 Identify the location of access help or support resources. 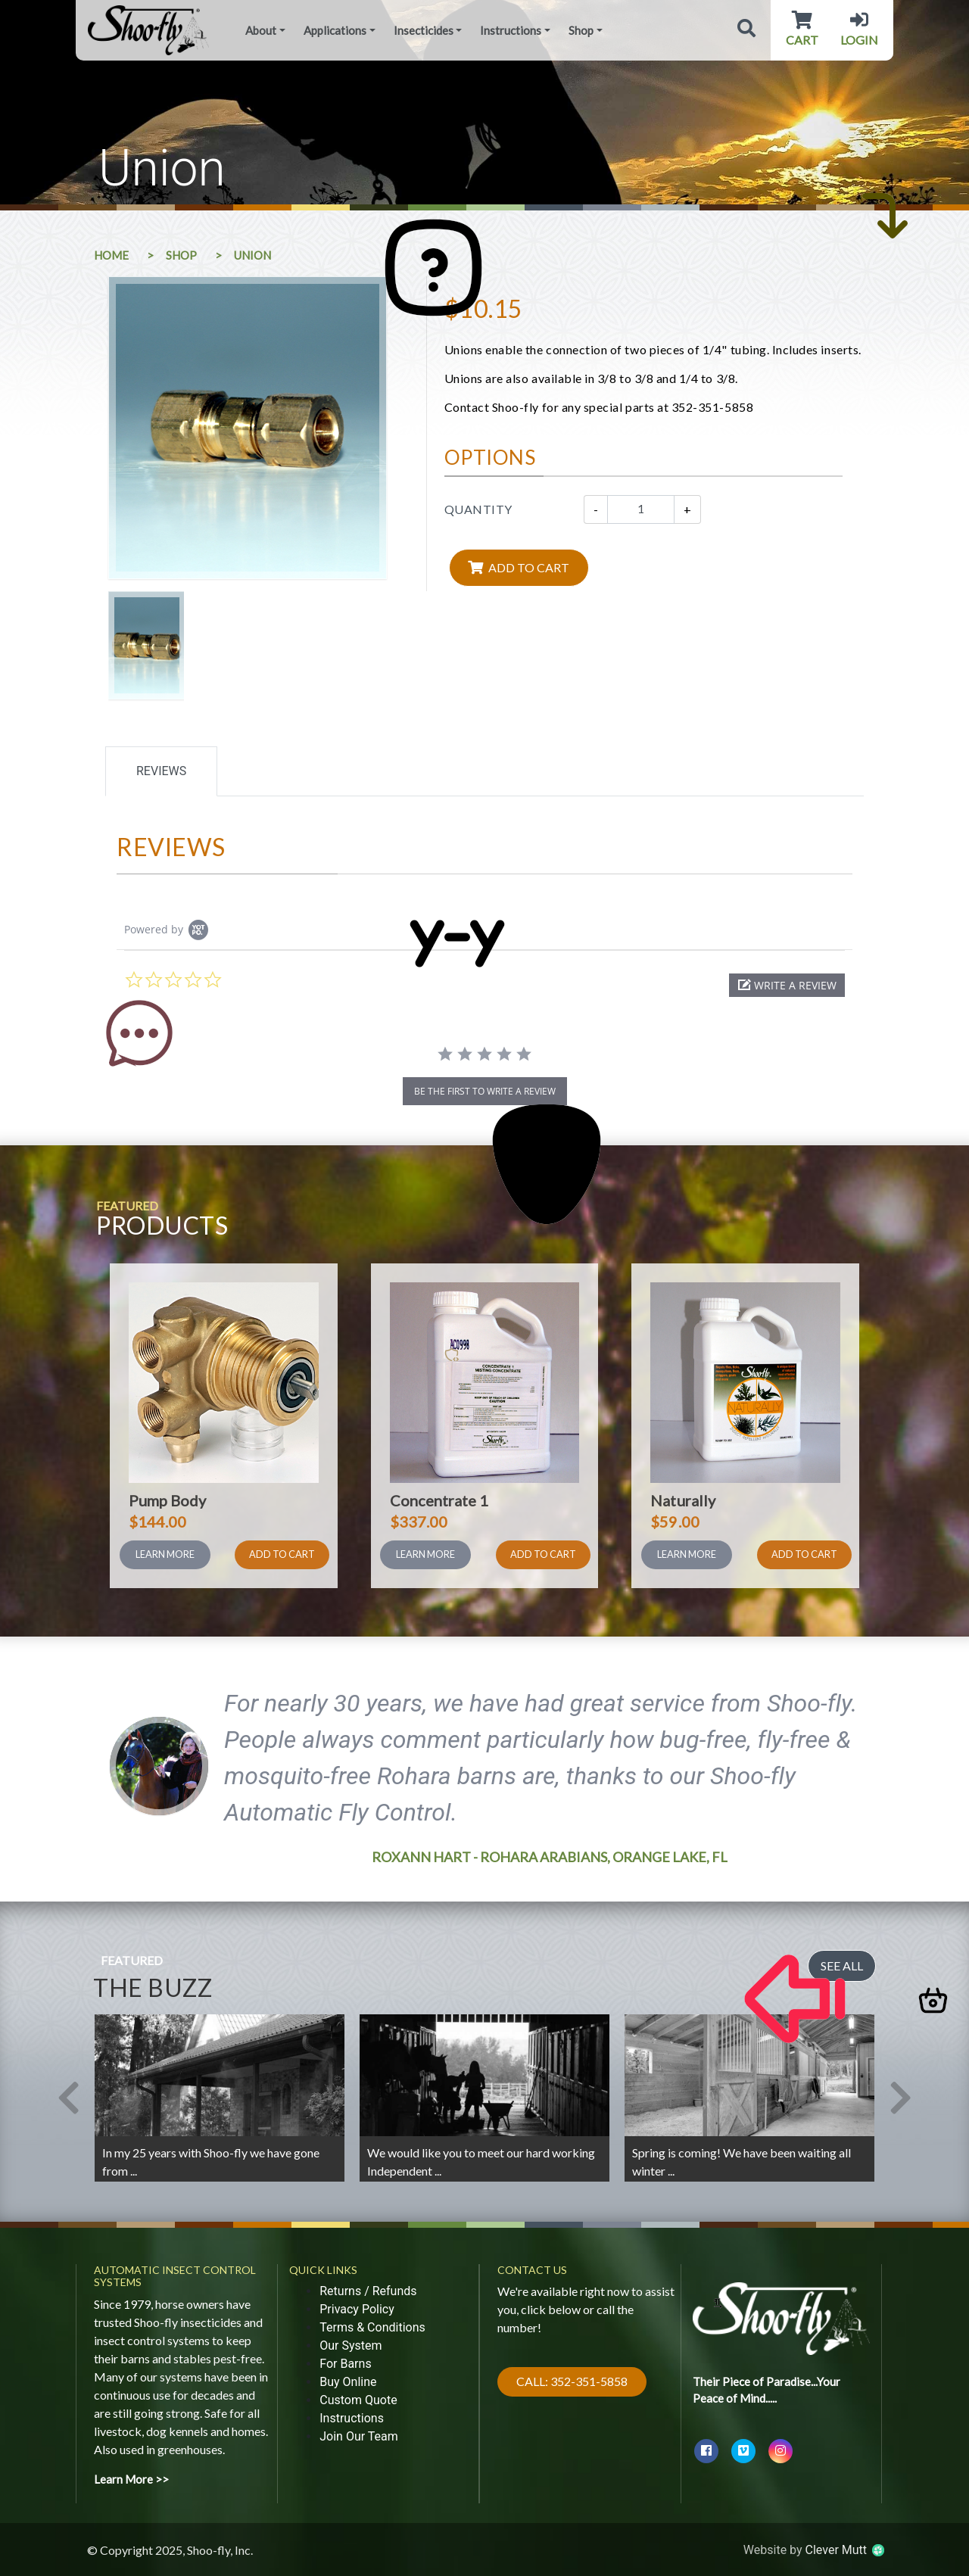
(433, 267).